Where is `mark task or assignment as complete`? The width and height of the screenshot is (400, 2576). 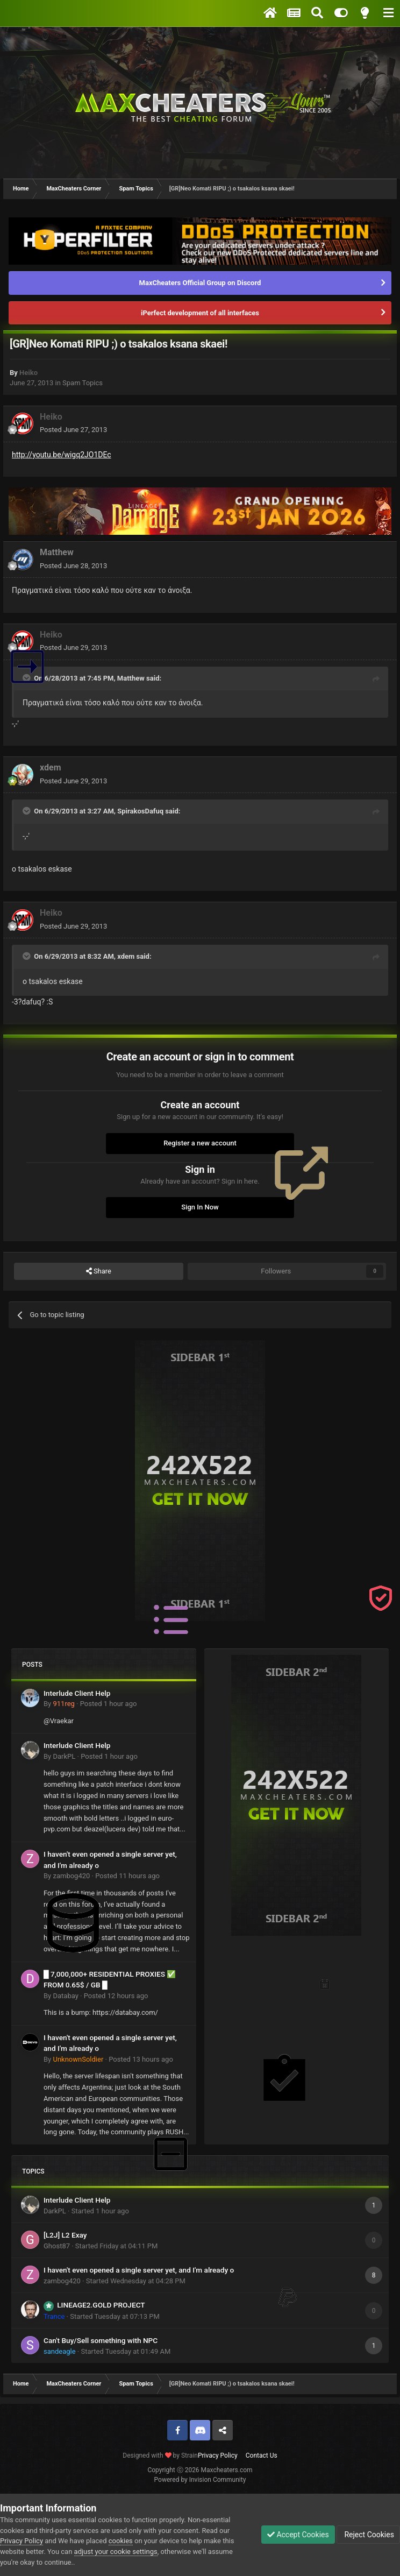
mark task or assignment as complete is located at coordinates (284, 2080).